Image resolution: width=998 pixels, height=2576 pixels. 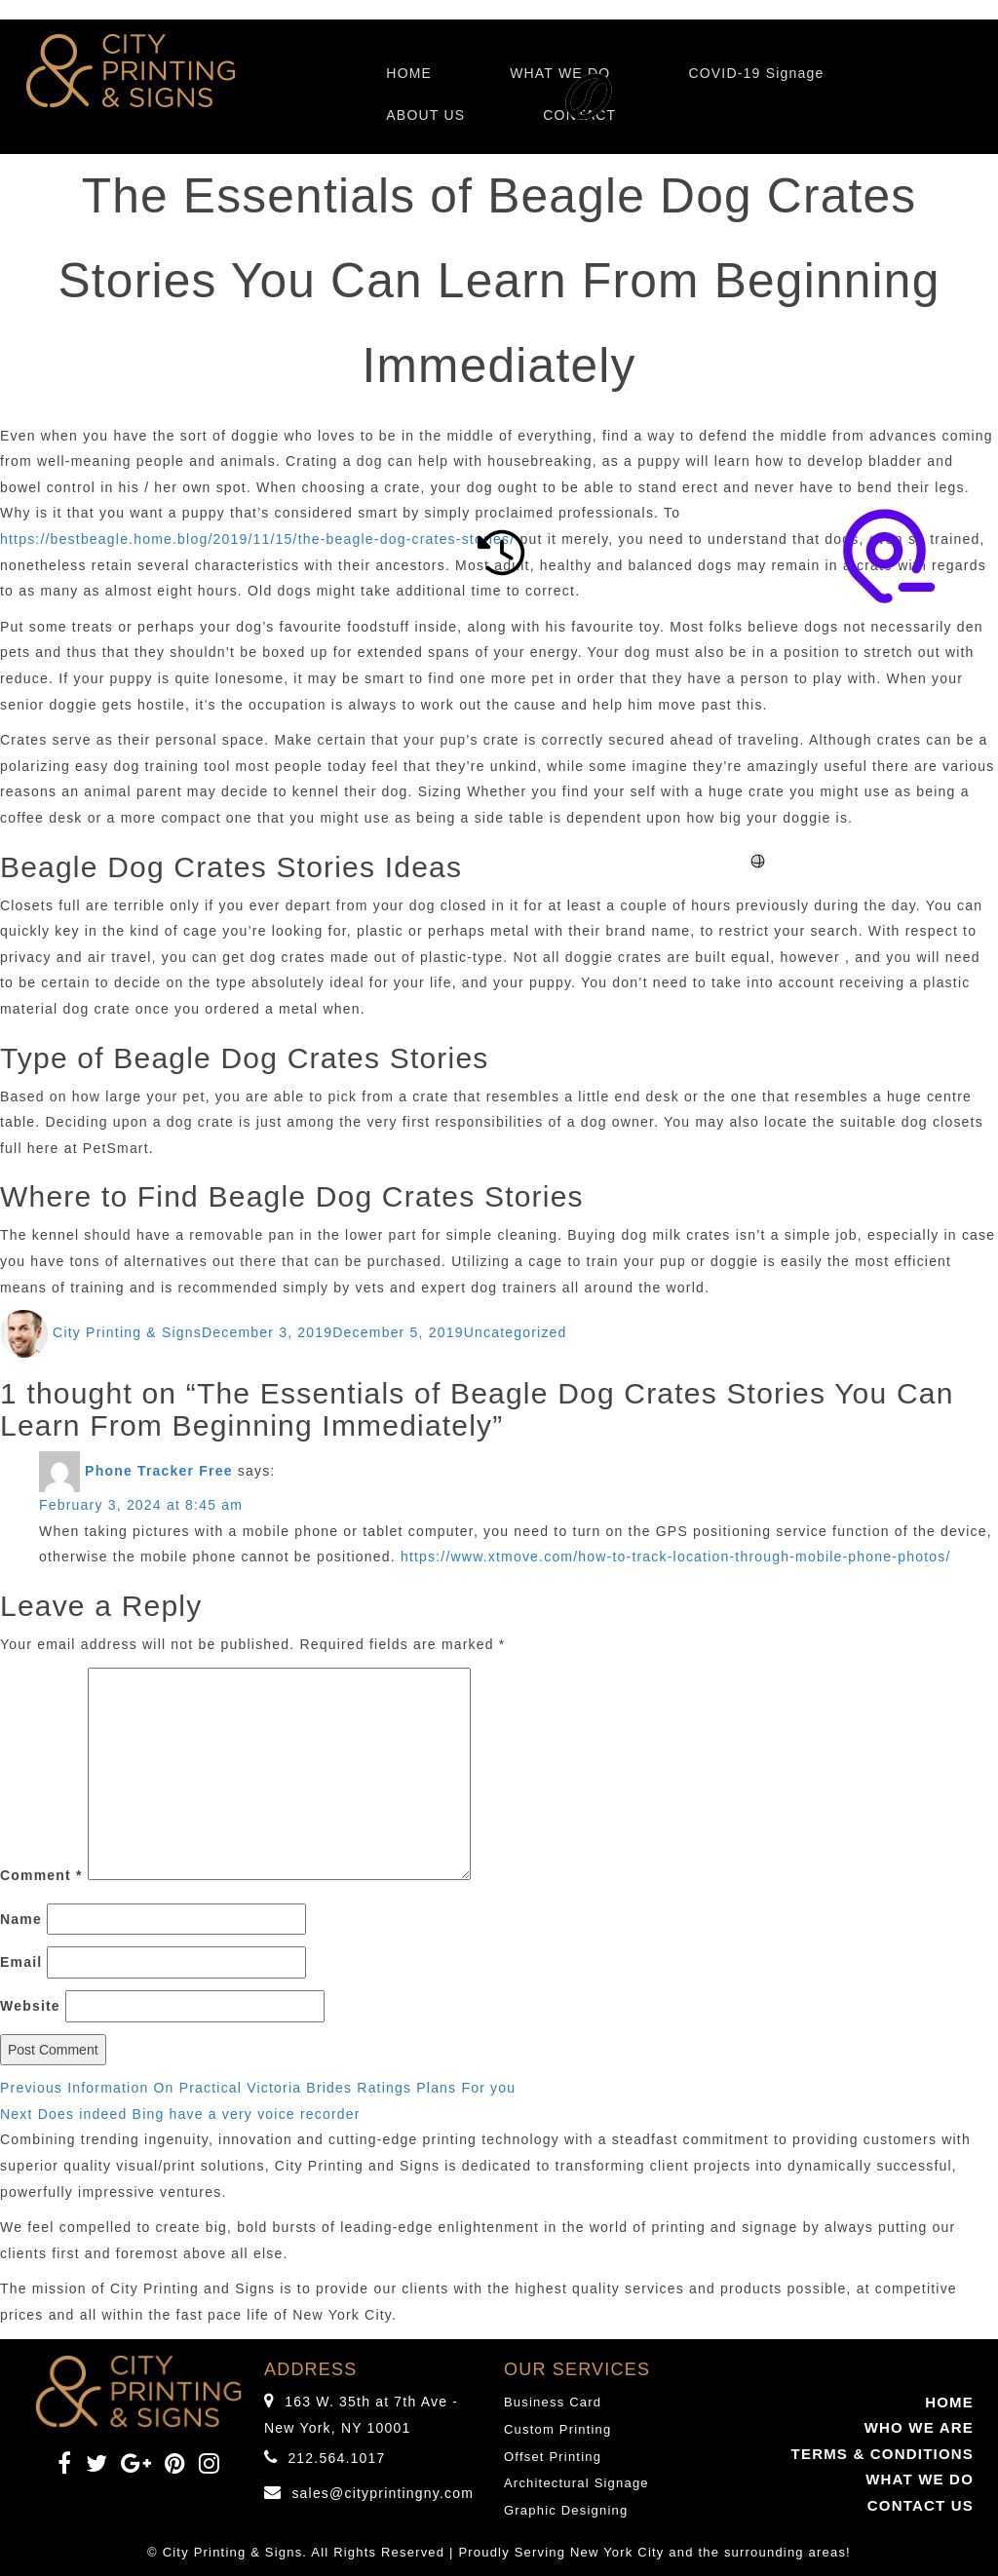 I want to click on view history or recent activity, so click(x=502, y=553).